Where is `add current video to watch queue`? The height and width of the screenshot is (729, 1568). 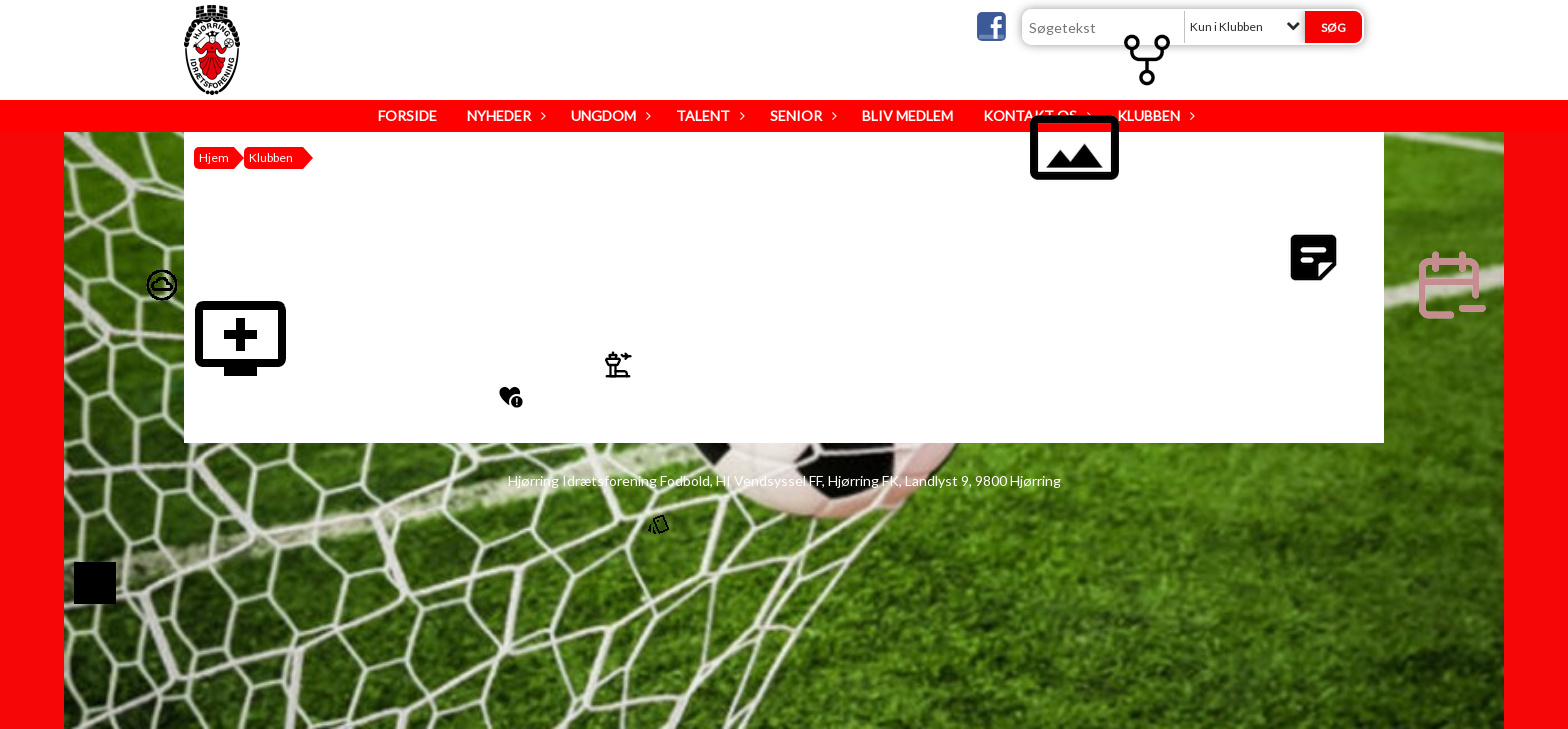 add current video to watch queue is located at coordinates (240, 338).